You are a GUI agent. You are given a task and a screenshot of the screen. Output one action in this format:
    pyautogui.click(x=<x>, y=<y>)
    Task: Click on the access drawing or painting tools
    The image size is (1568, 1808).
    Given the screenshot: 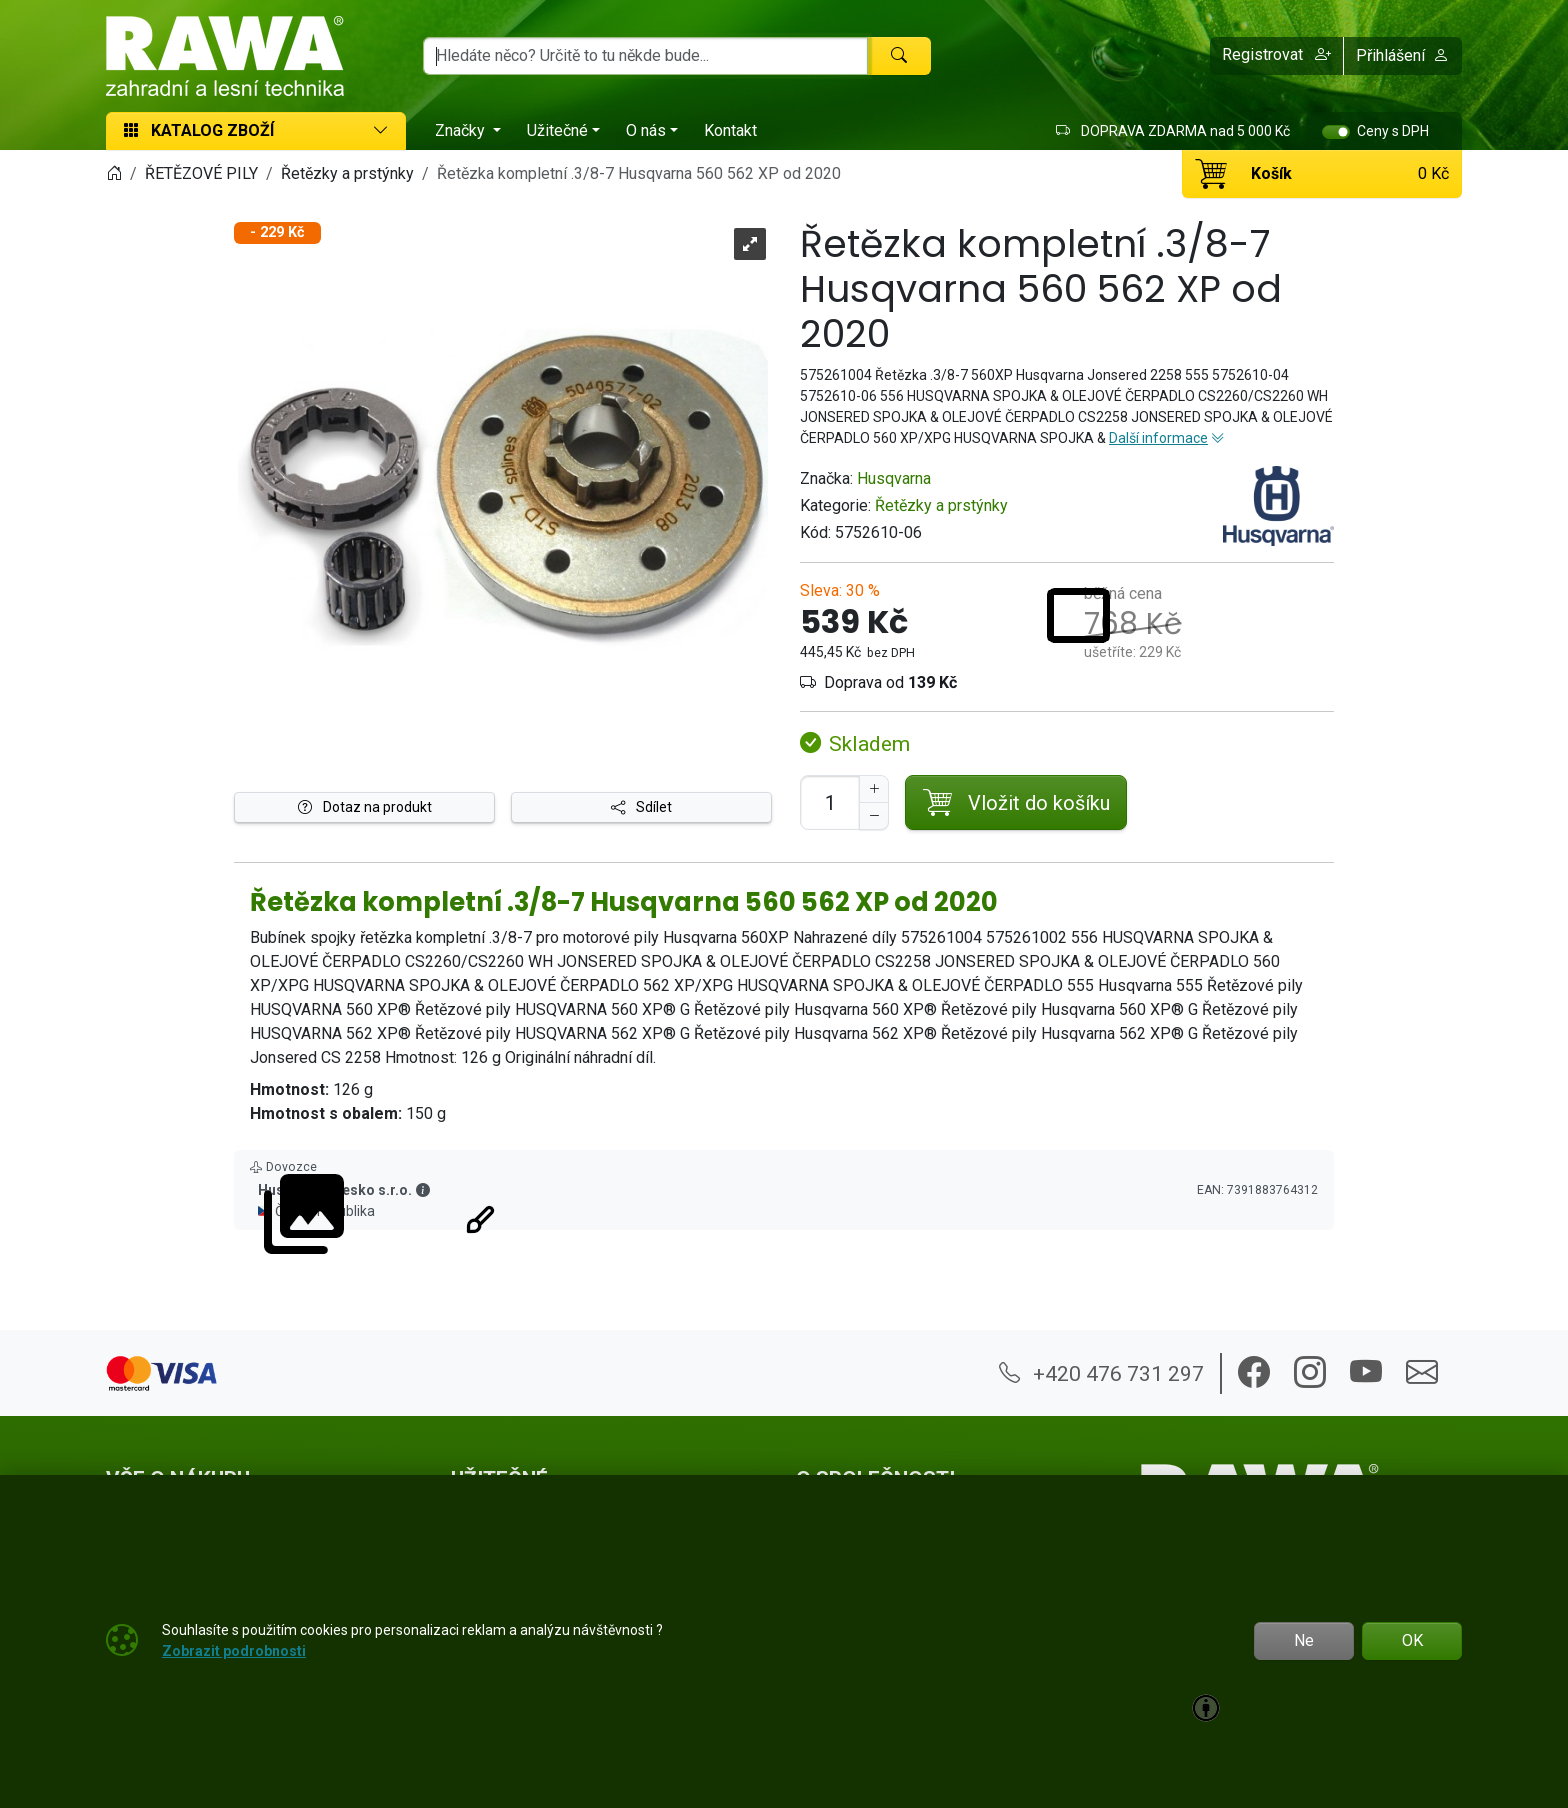 What is the action you would take?
    pyautogui.click(x=480, y=1219)
    